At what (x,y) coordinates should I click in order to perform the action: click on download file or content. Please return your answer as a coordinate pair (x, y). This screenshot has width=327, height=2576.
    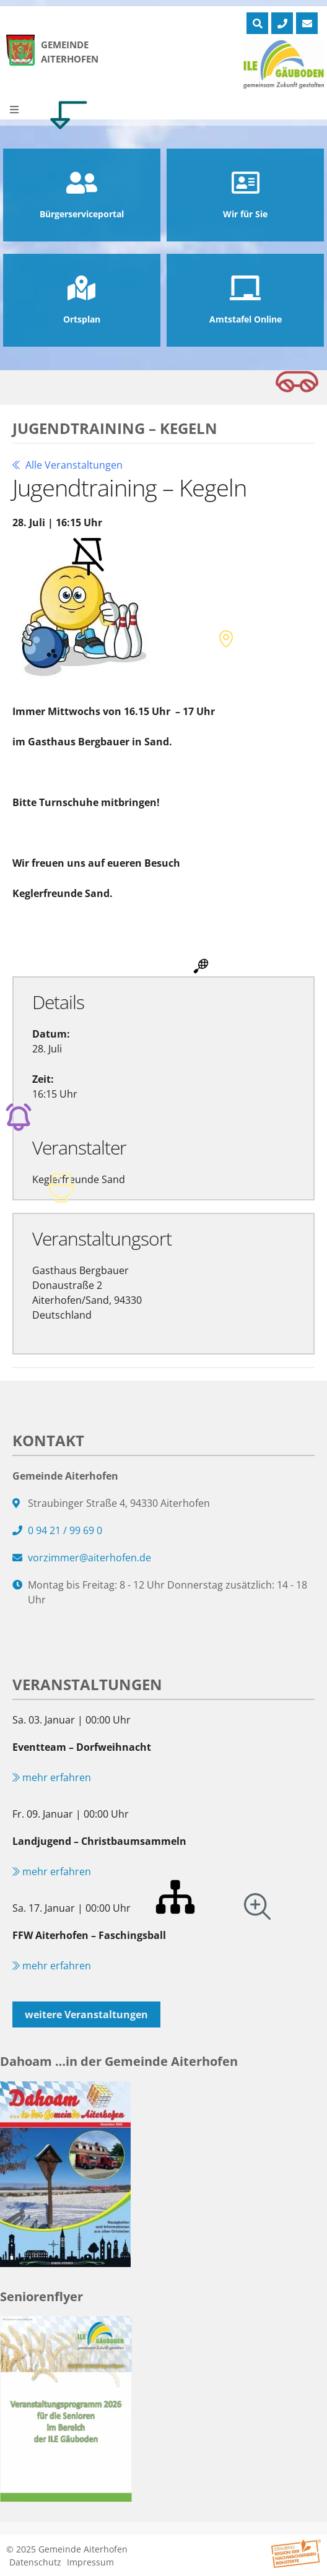
    Looking at the image, I should click on (22, 53).